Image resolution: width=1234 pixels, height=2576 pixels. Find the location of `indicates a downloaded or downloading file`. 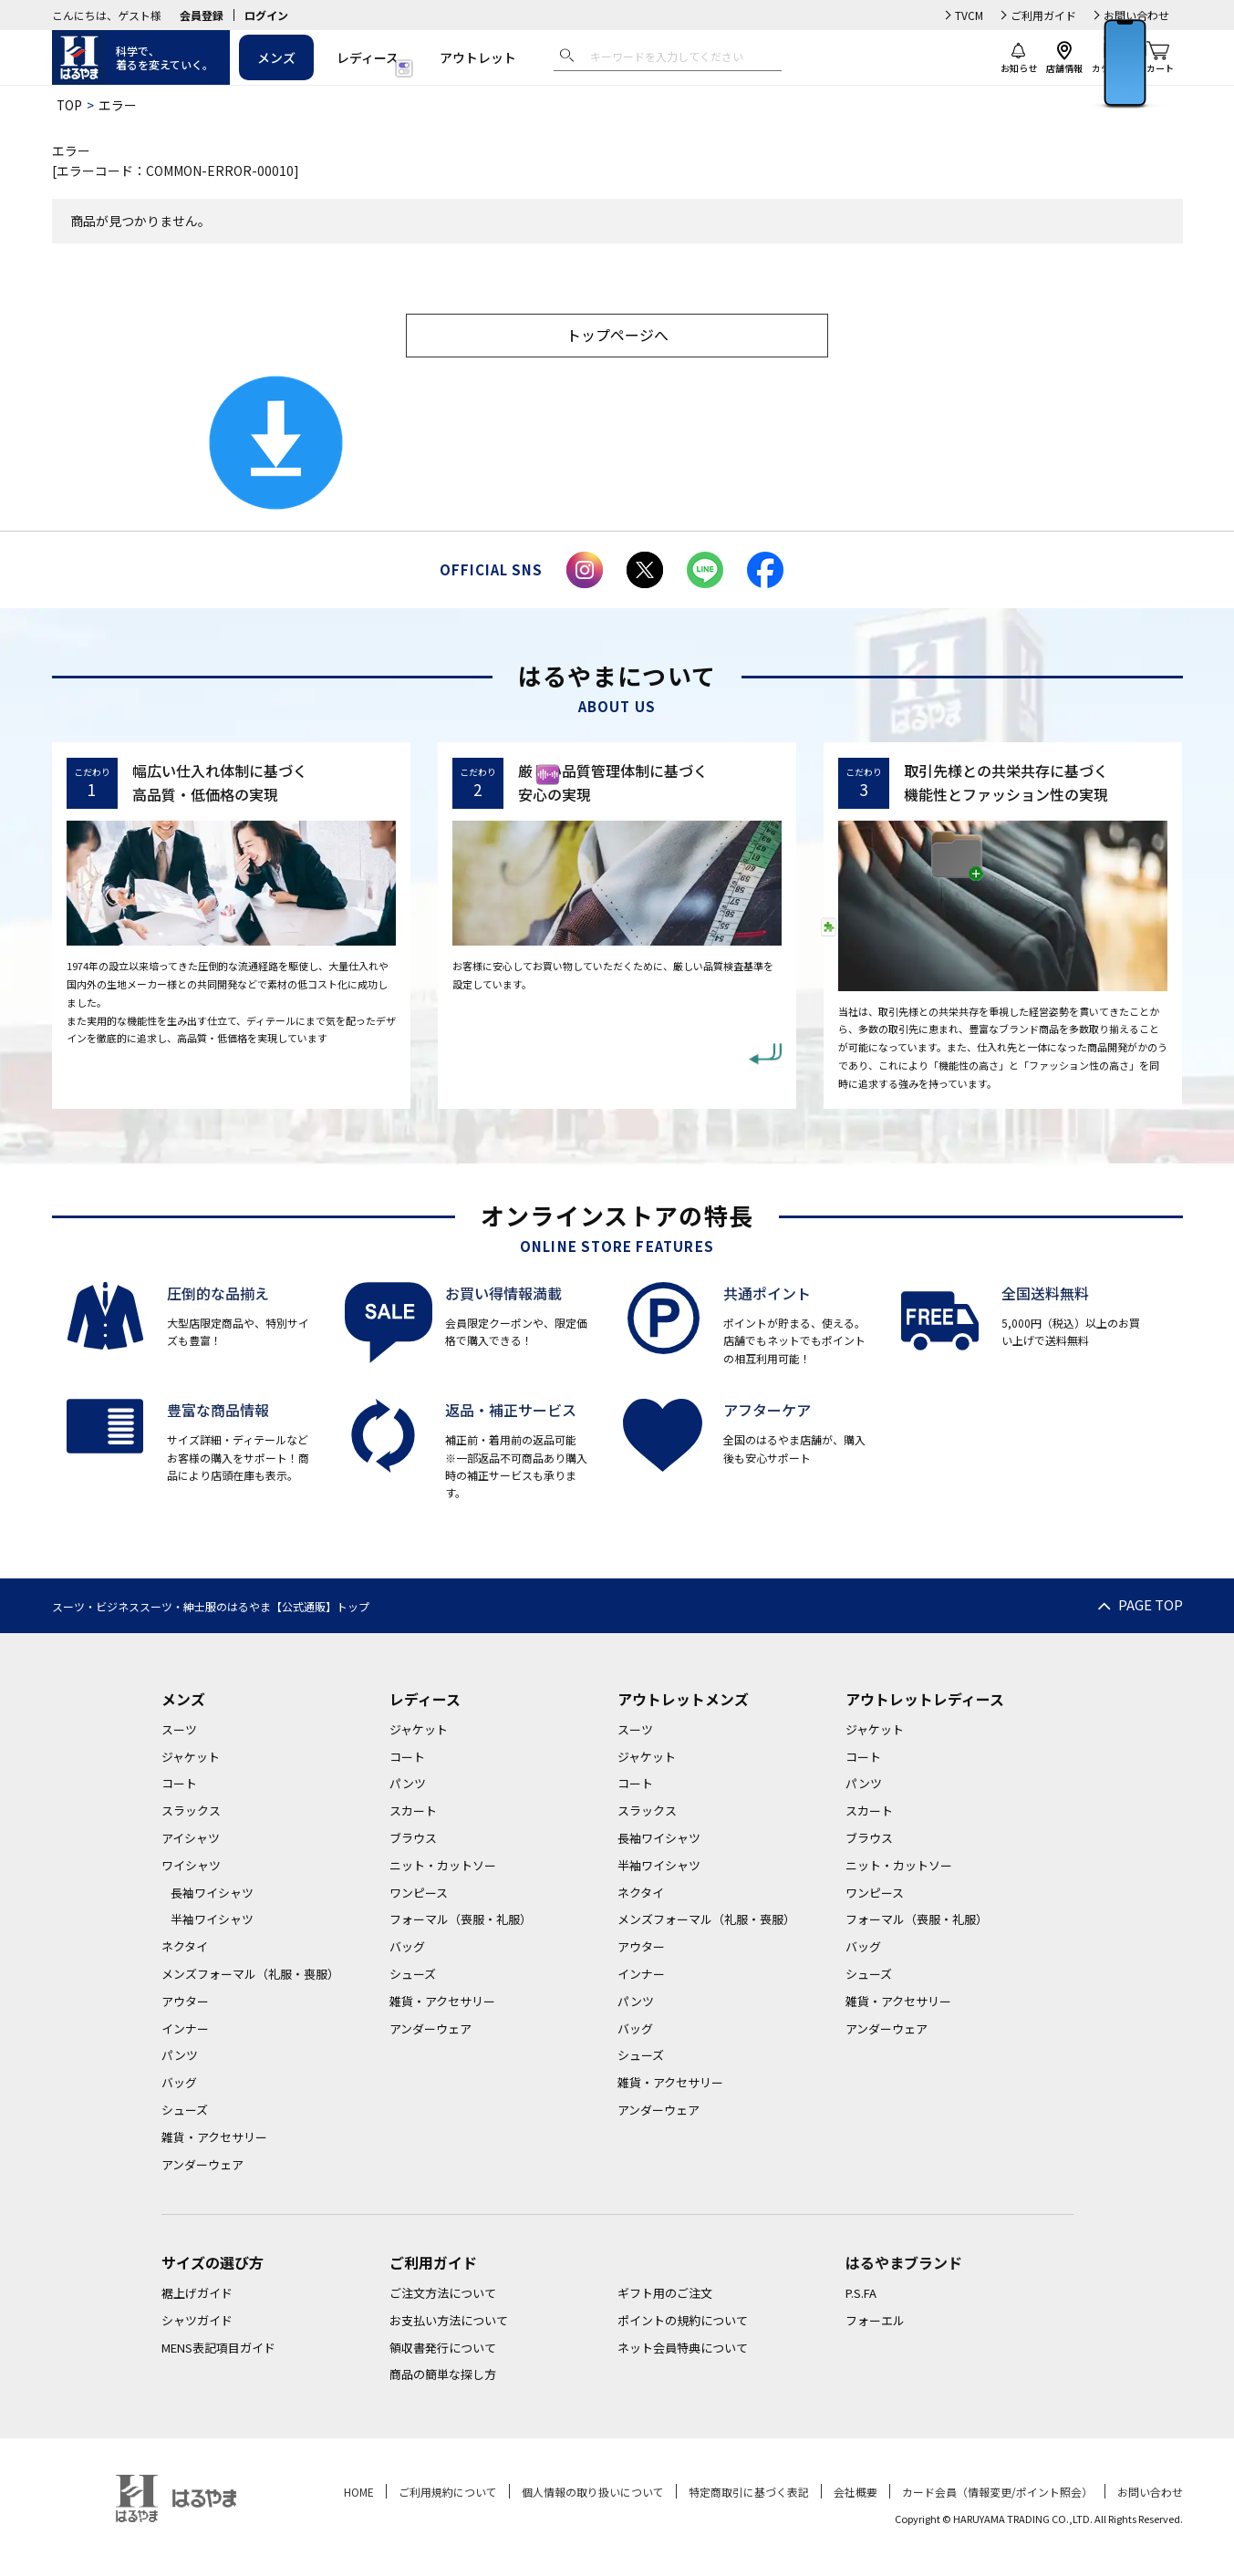

indicates a downloaded or downloading file is located at coordinates (275, 442).